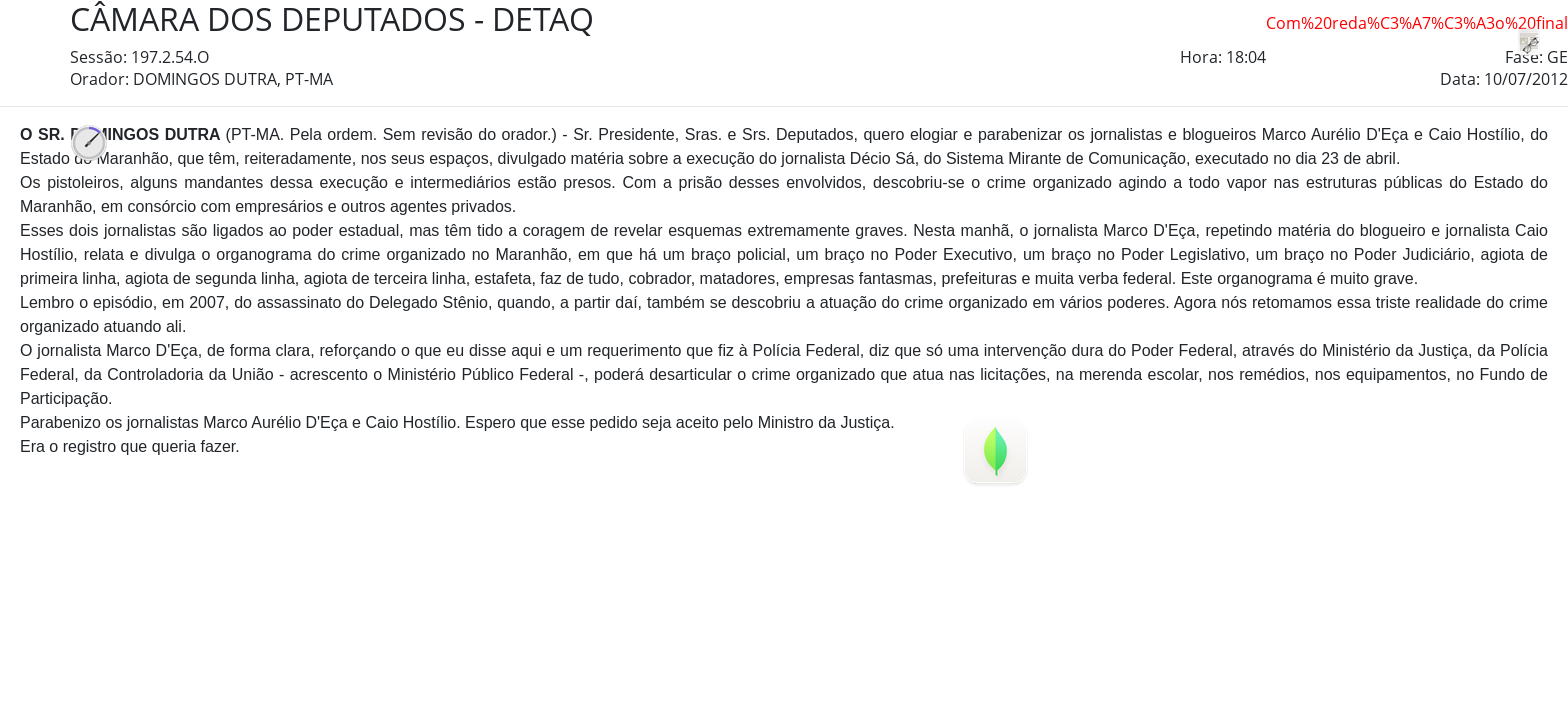 The width and height of the screenshot is (1568, 720). What do you see at coordinates (89, 143) in the screenshot?
I see `open sysprof system profiler` at bounding box center [89, 143].